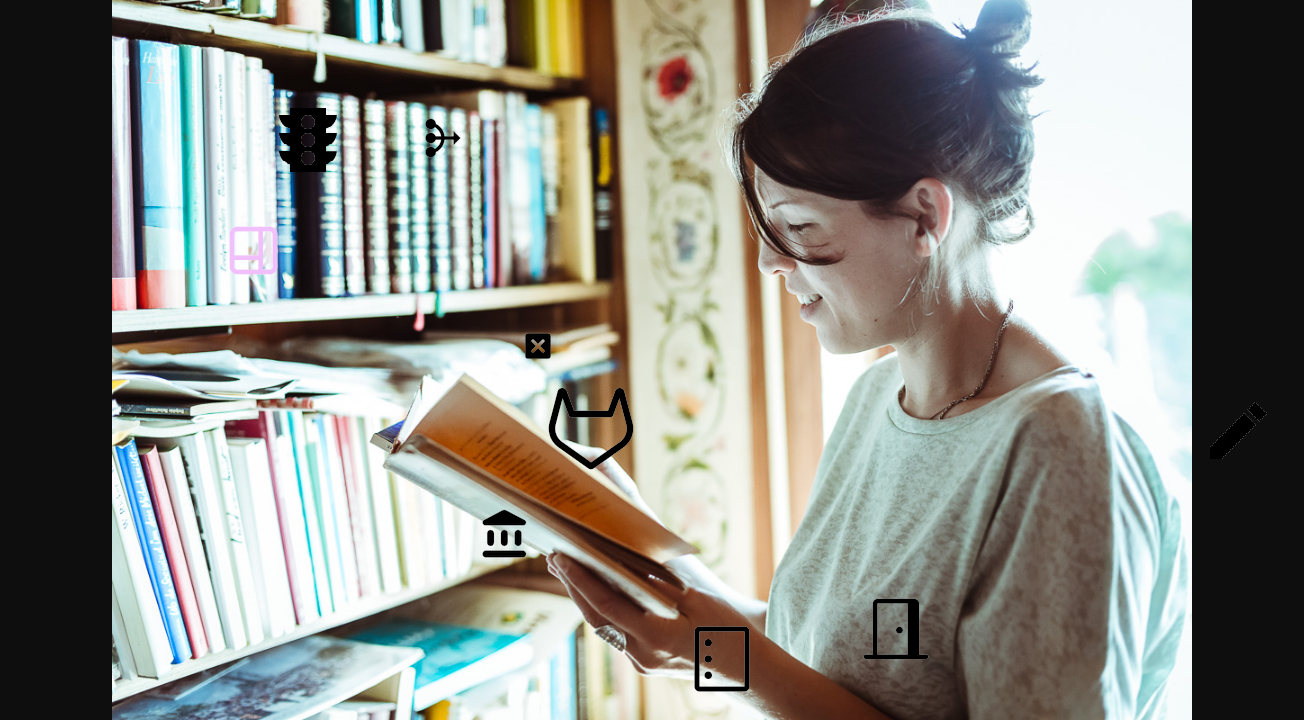  I want to click on log out or exit the application, so click(896, 629).